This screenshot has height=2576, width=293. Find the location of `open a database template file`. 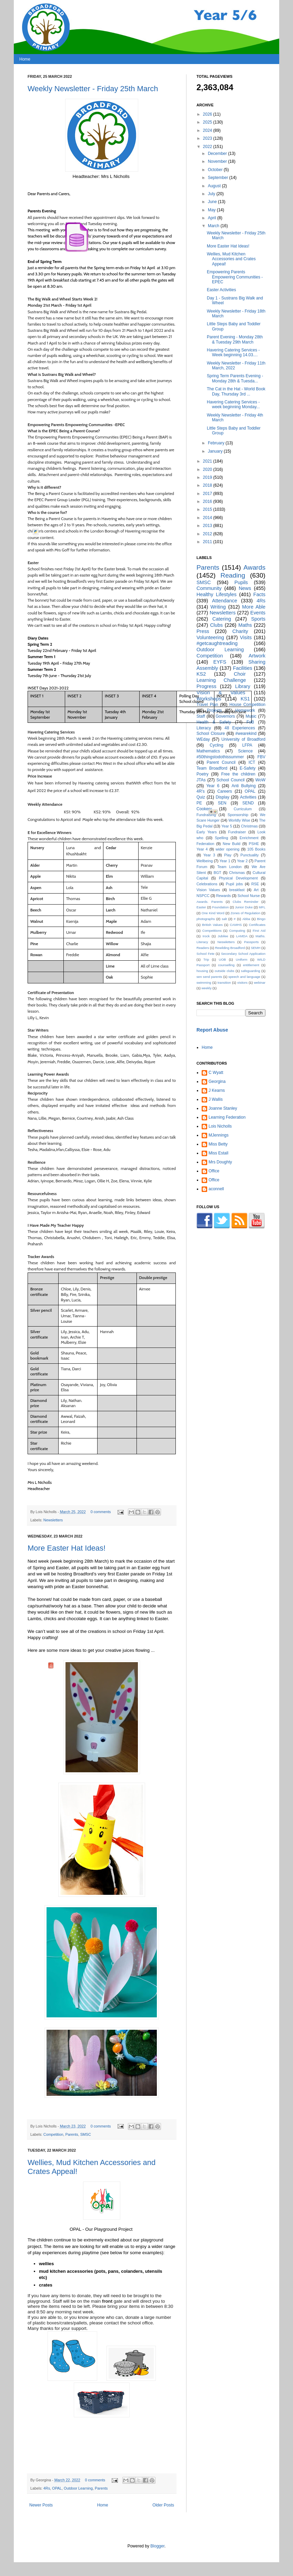

open a database template file is located at coordinates (77, 237).